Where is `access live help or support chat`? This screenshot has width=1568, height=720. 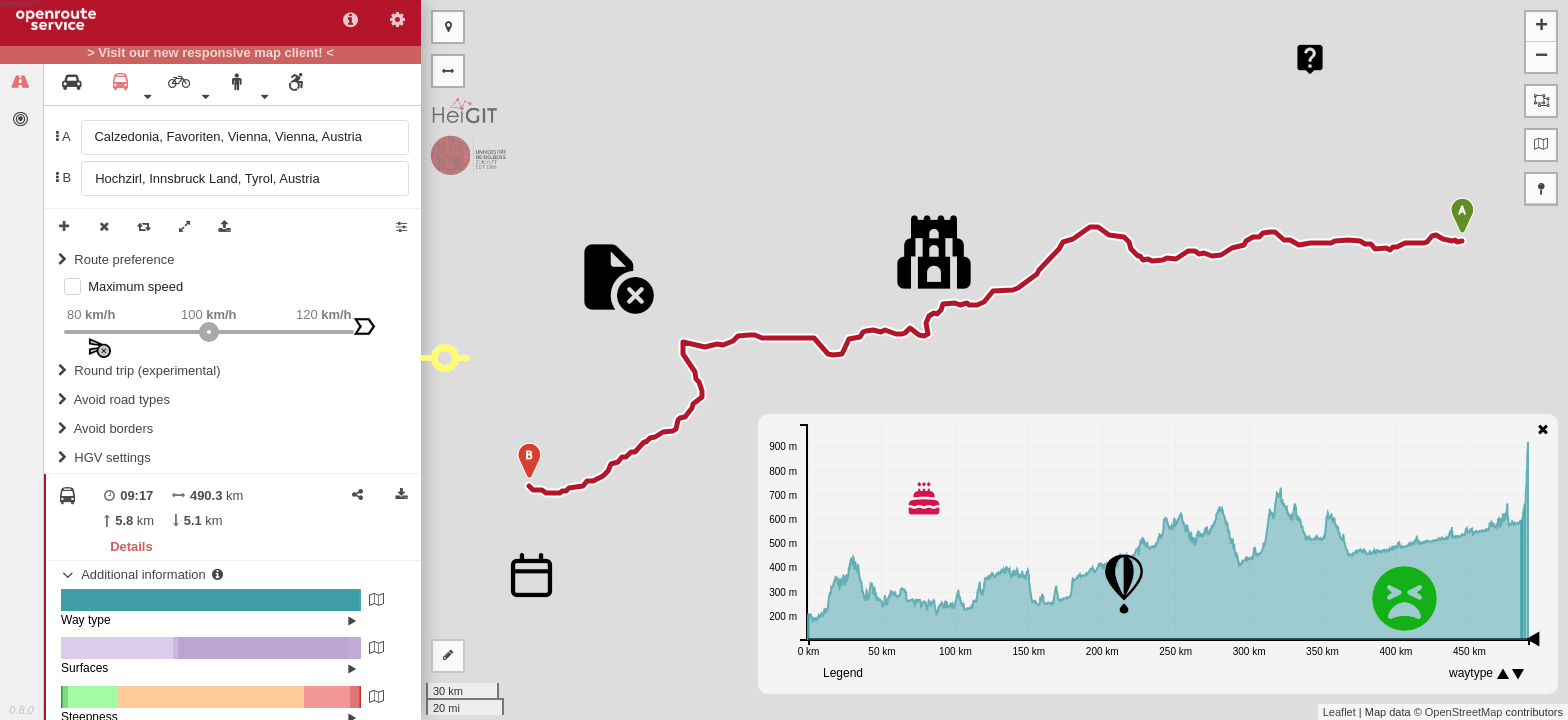 access live help or support chat is located at coordinates (1310, 59).